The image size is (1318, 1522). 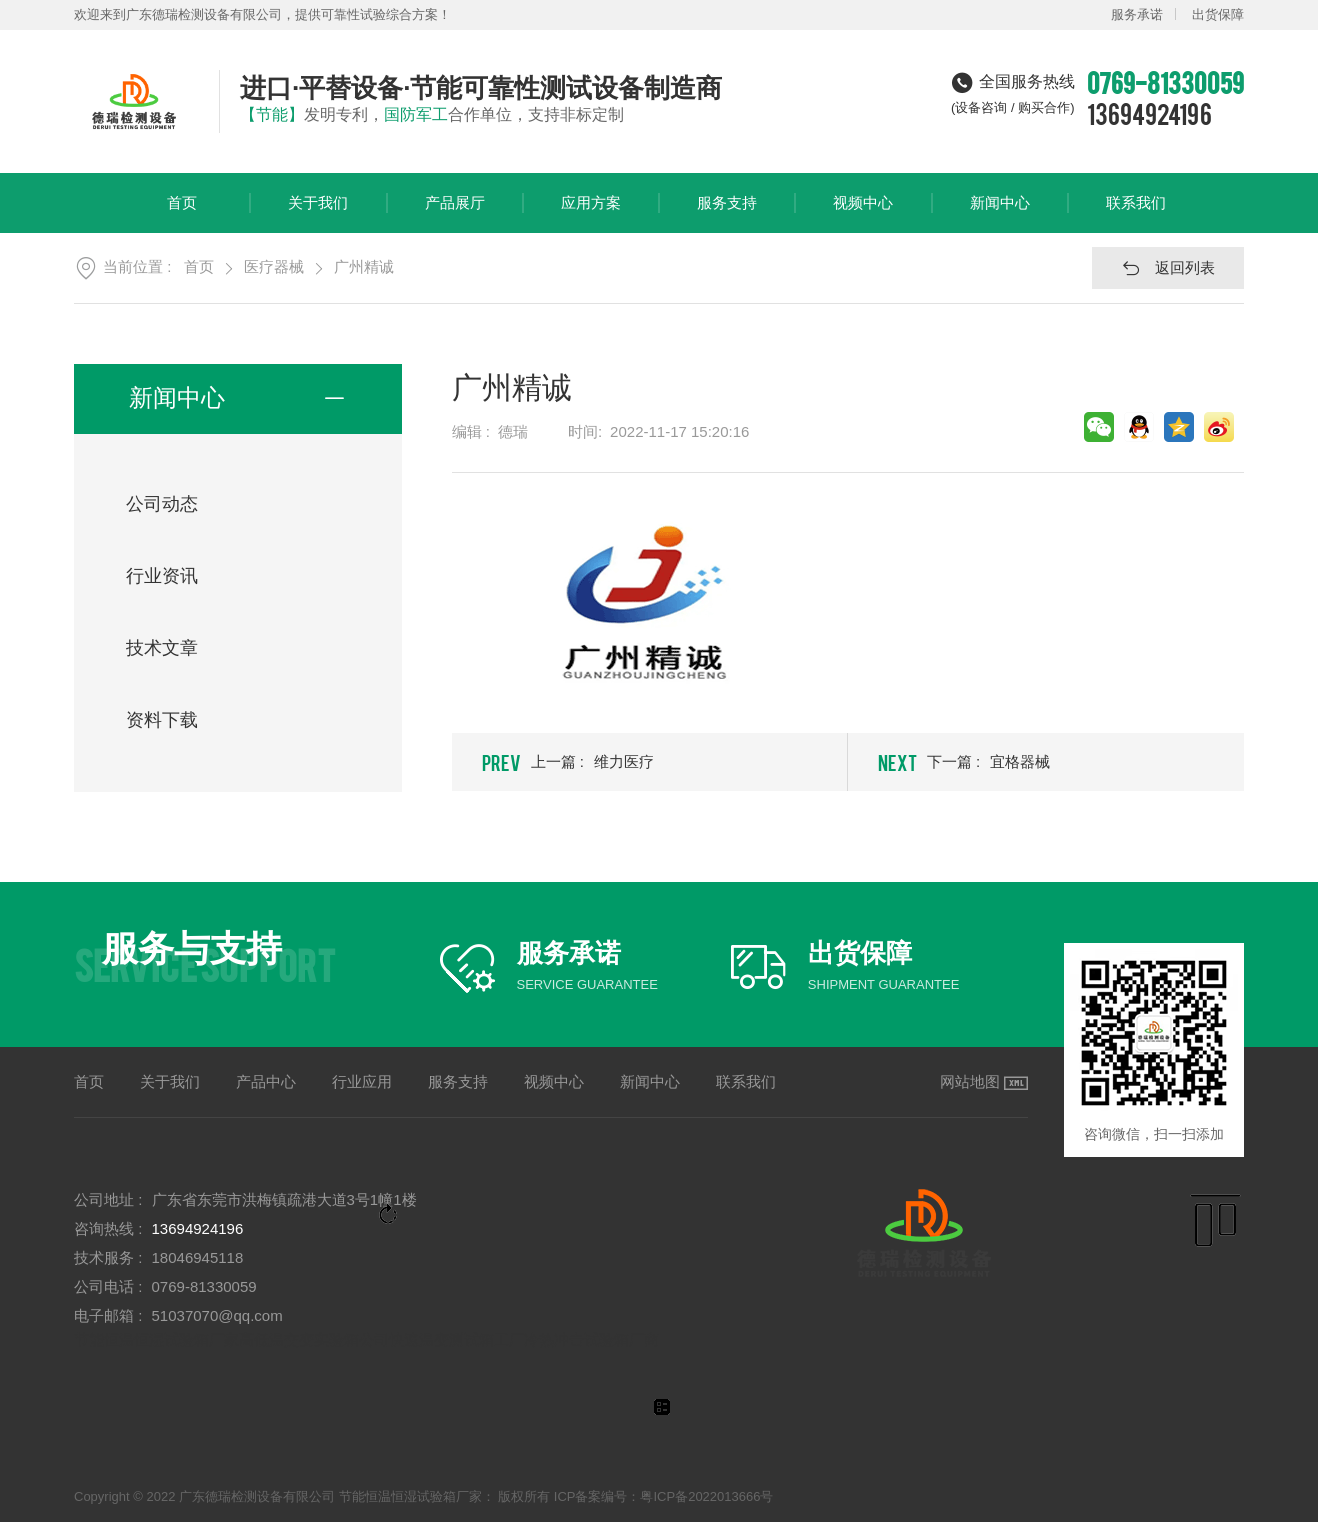 What do you see at coordinates (1215, 1219) in the screenshot?
I see `align selected objects to the top edge` at bounding box center [1215, 1219].